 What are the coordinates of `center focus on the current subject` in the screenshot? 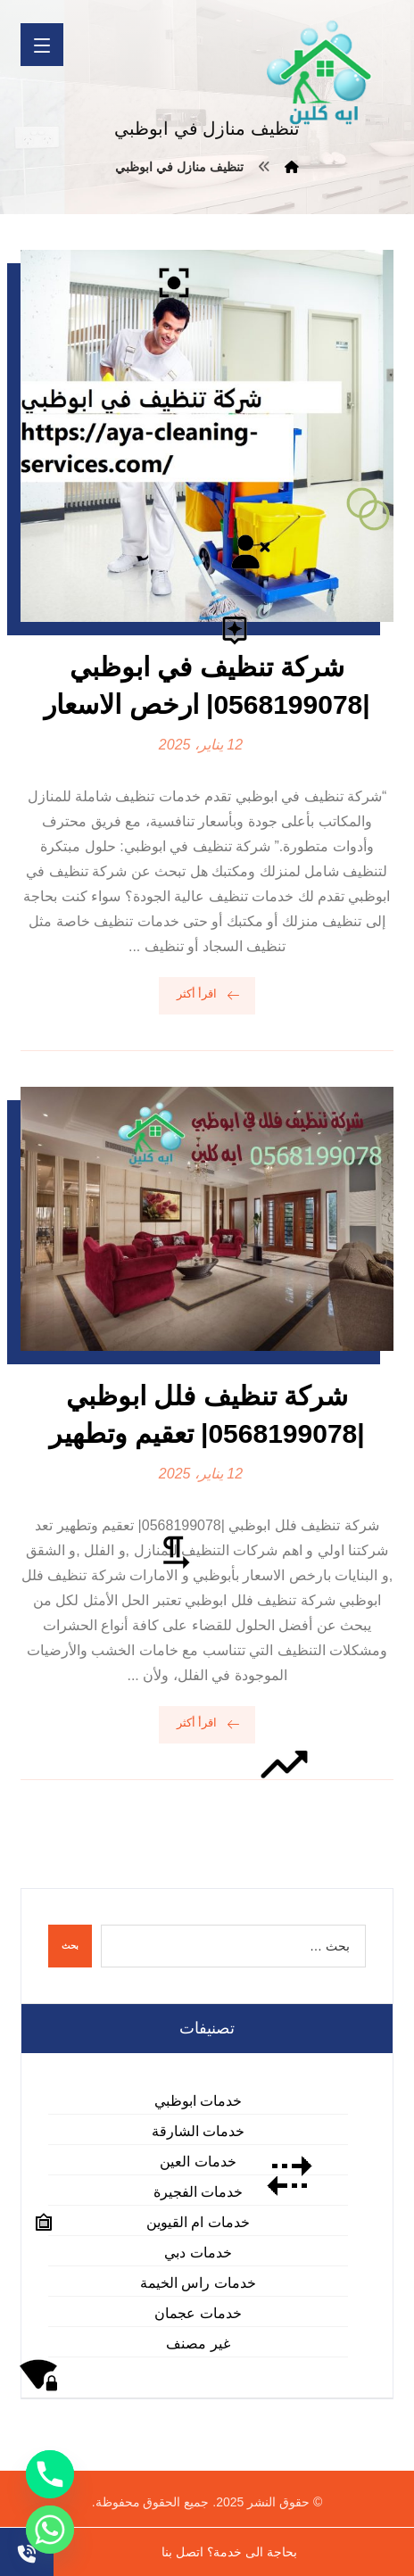 It's located at (174, 283).